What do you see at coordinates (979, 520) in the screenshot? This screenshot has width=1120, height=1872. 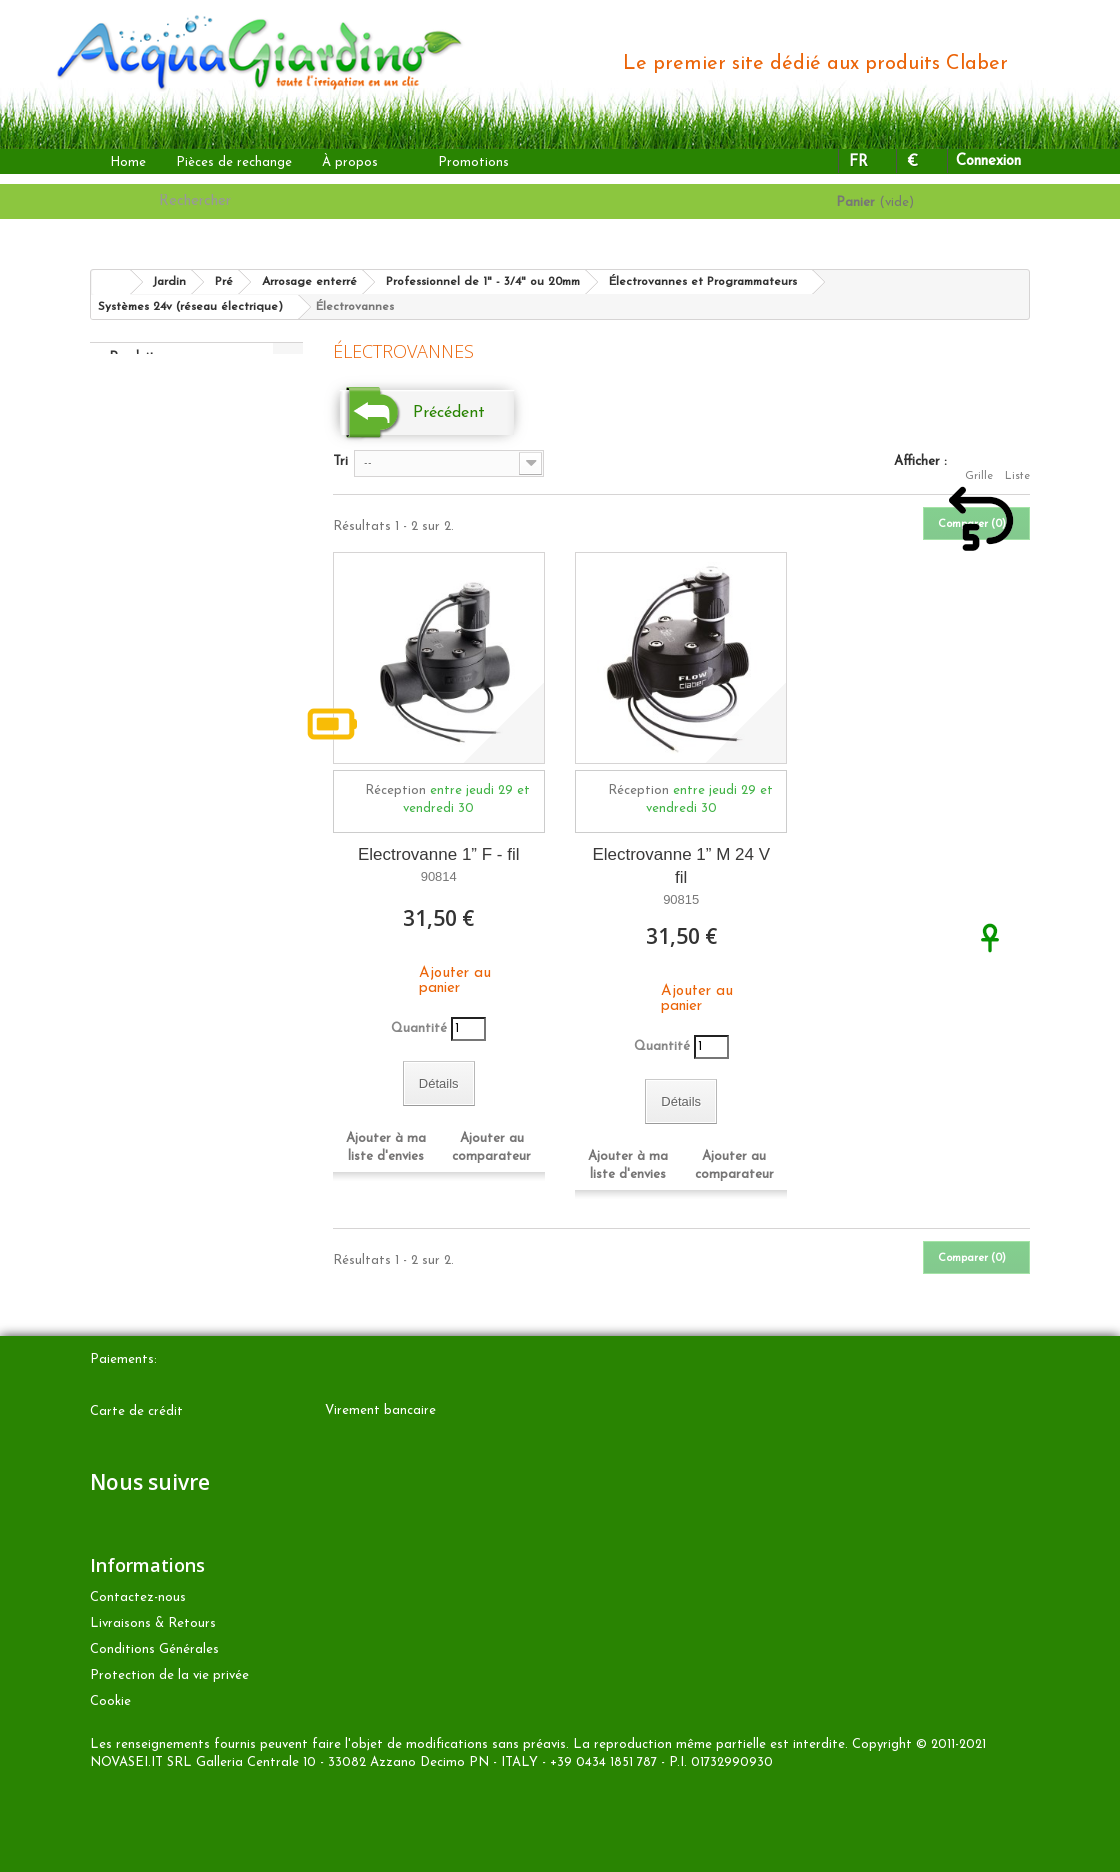 I see `rewind media by 5 seconds` at bounding box center [979, 520].